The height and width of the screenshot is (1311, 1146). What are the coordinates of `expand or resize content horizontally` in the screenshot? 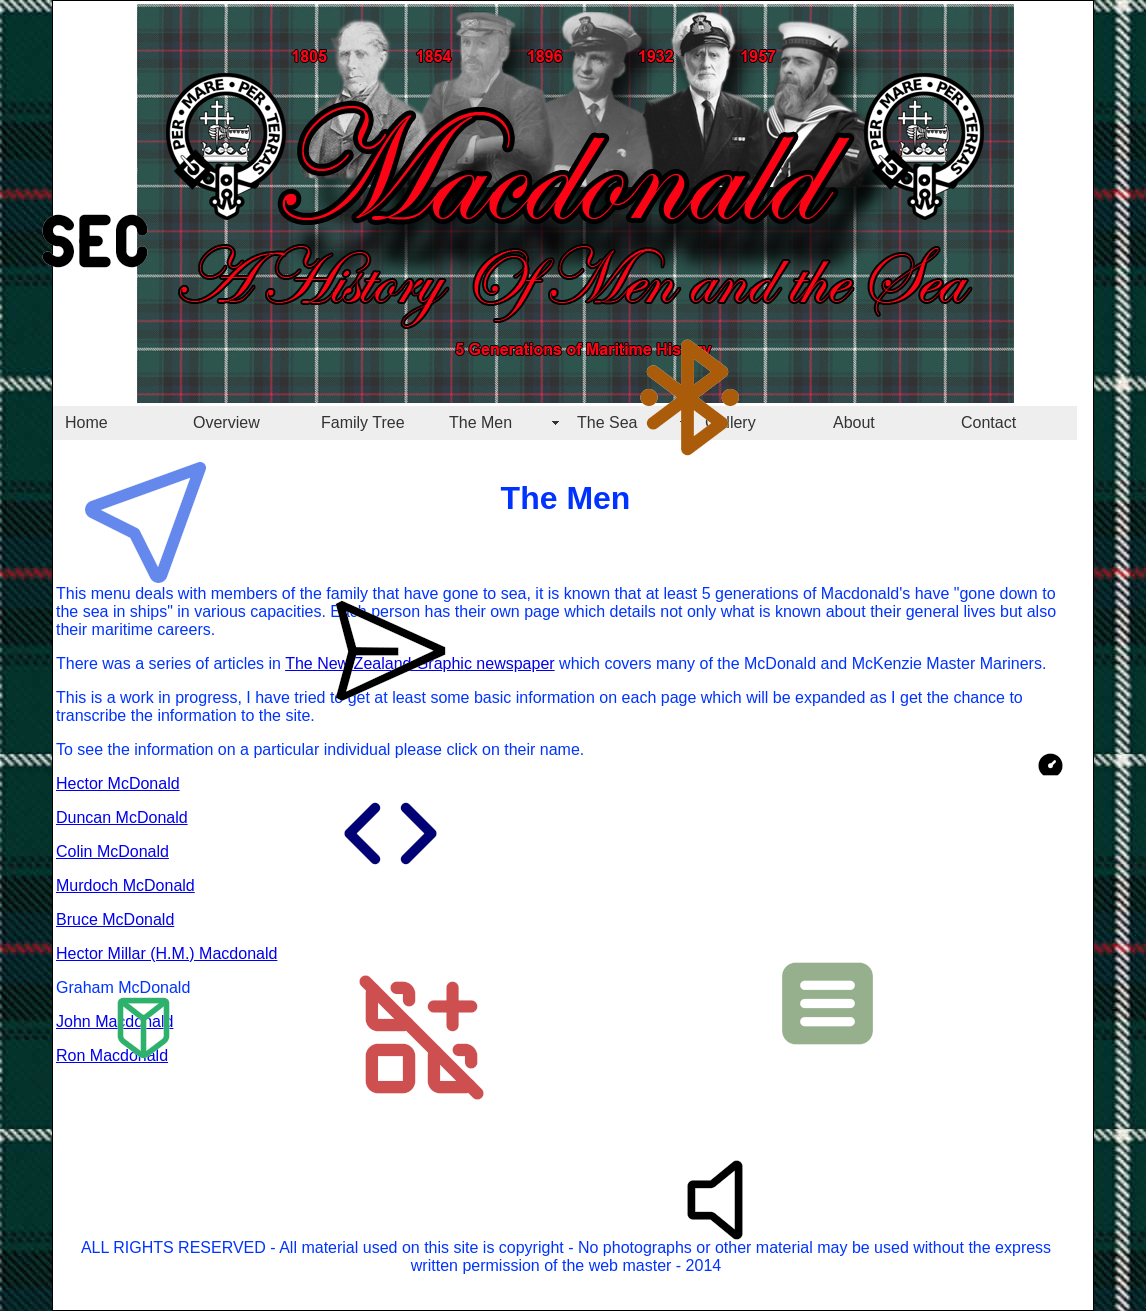 It's located at (390, 833).